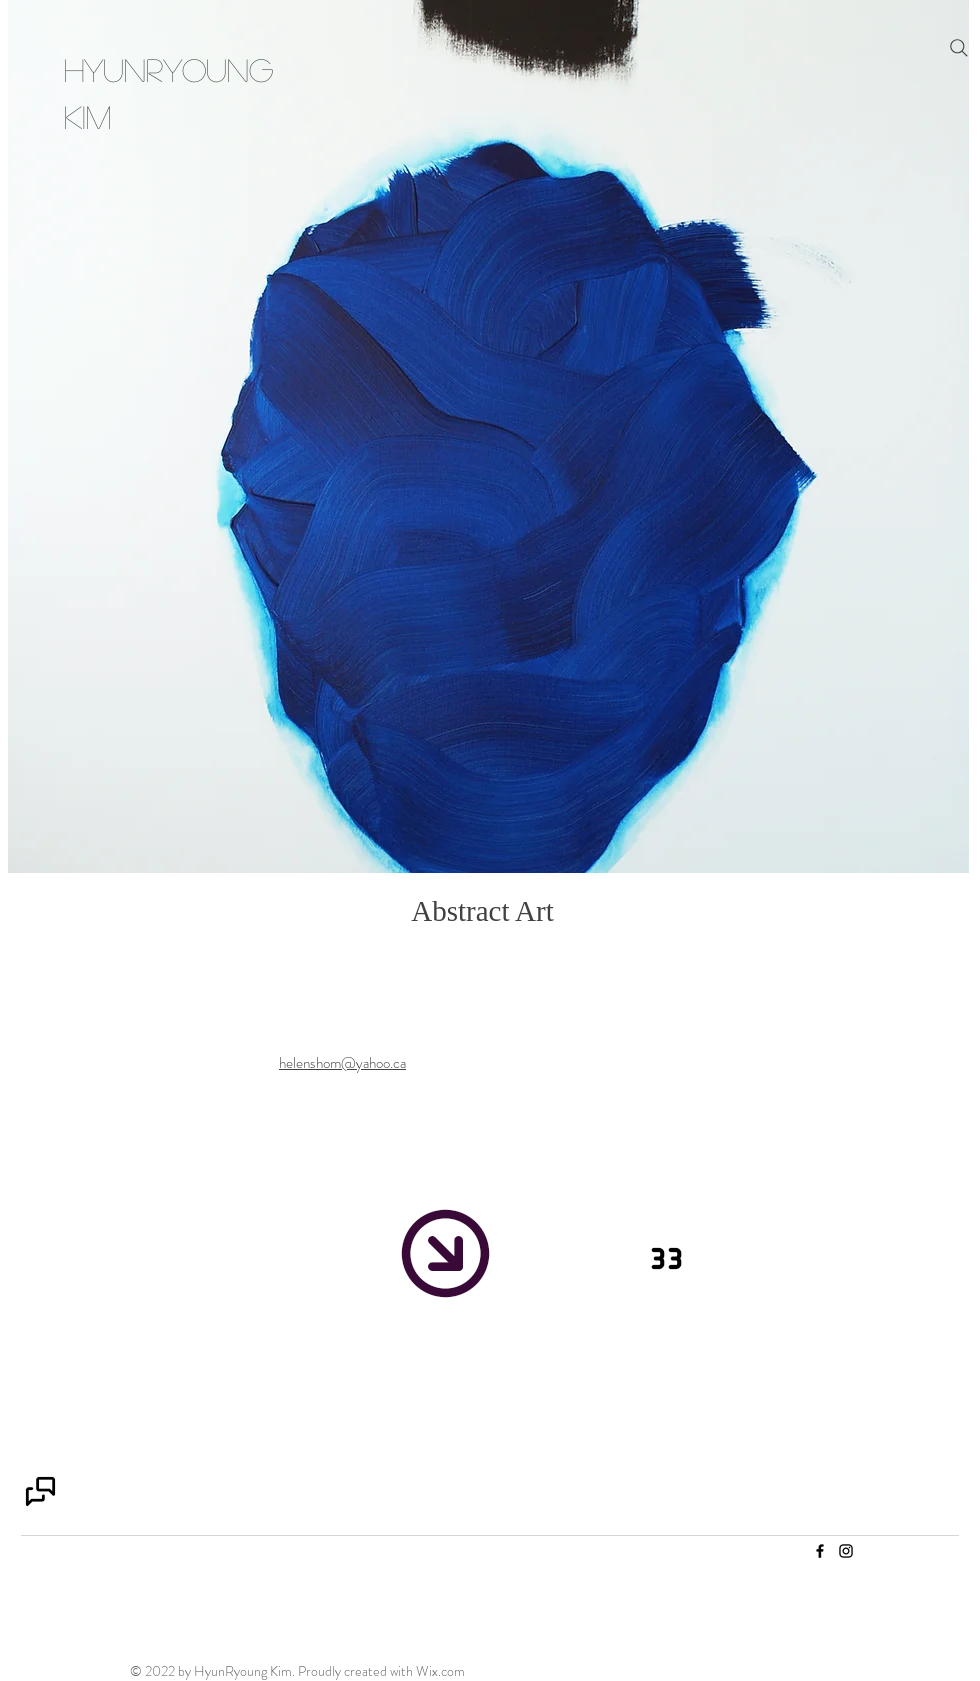 The height and width of the screenshot is (1681, 980). What do you see at coordinates (40, 1491) in the screenshot?
I see `open messages or conversations` at bounding box center [40, 1491].